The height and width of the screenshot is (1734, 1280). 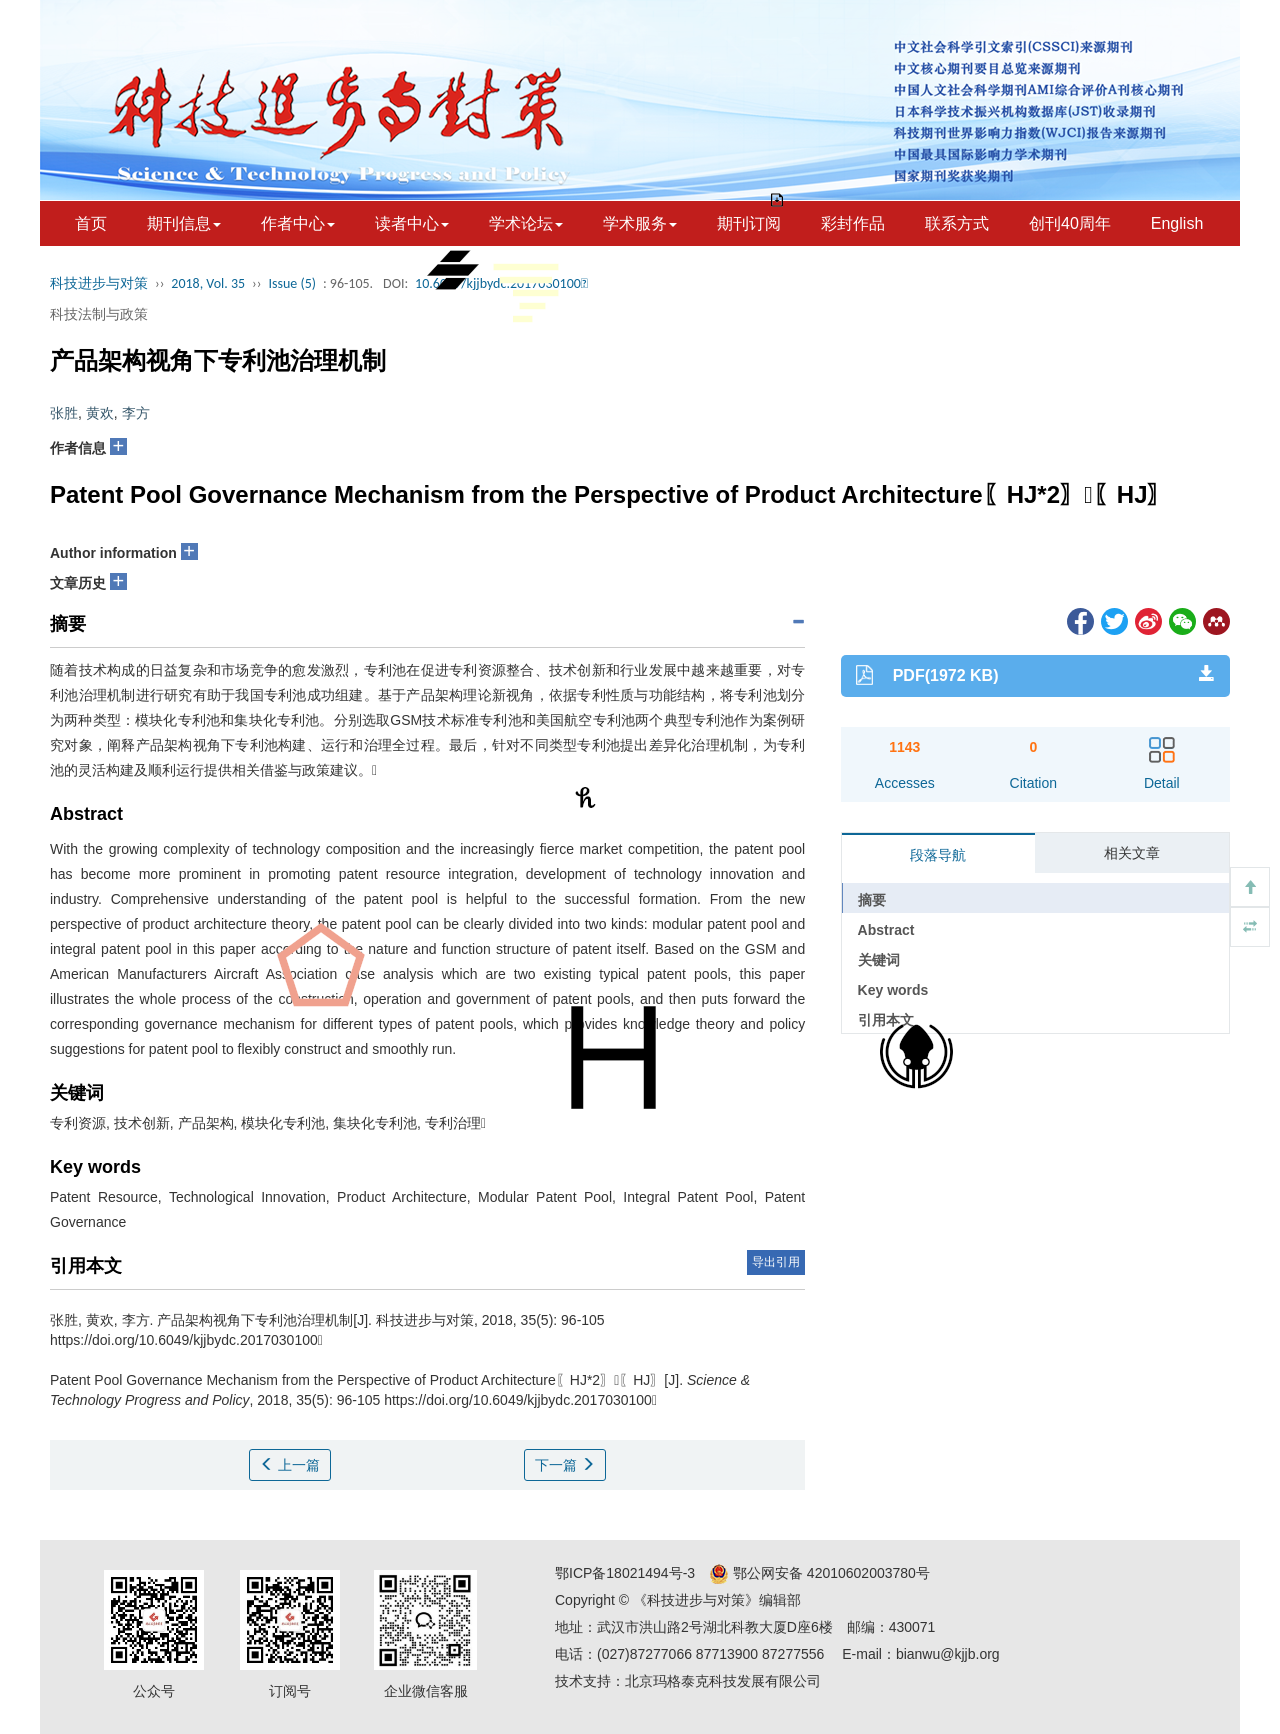 I want to click on download this file, so click(x=777, y=200).